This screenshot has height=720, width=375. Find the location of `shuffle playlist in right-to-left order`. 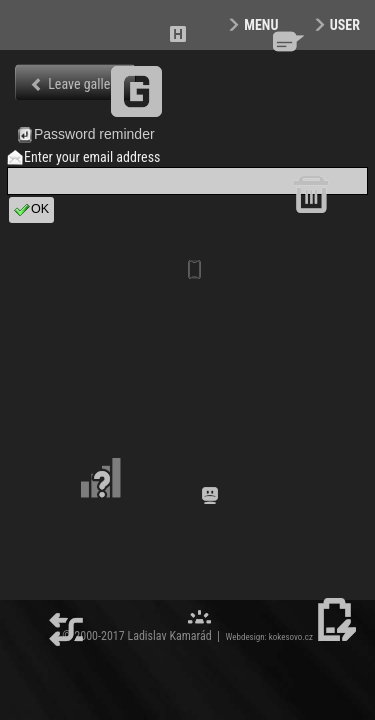

shuffle playlist in right-to-left order is located at coordinates (66, 629).